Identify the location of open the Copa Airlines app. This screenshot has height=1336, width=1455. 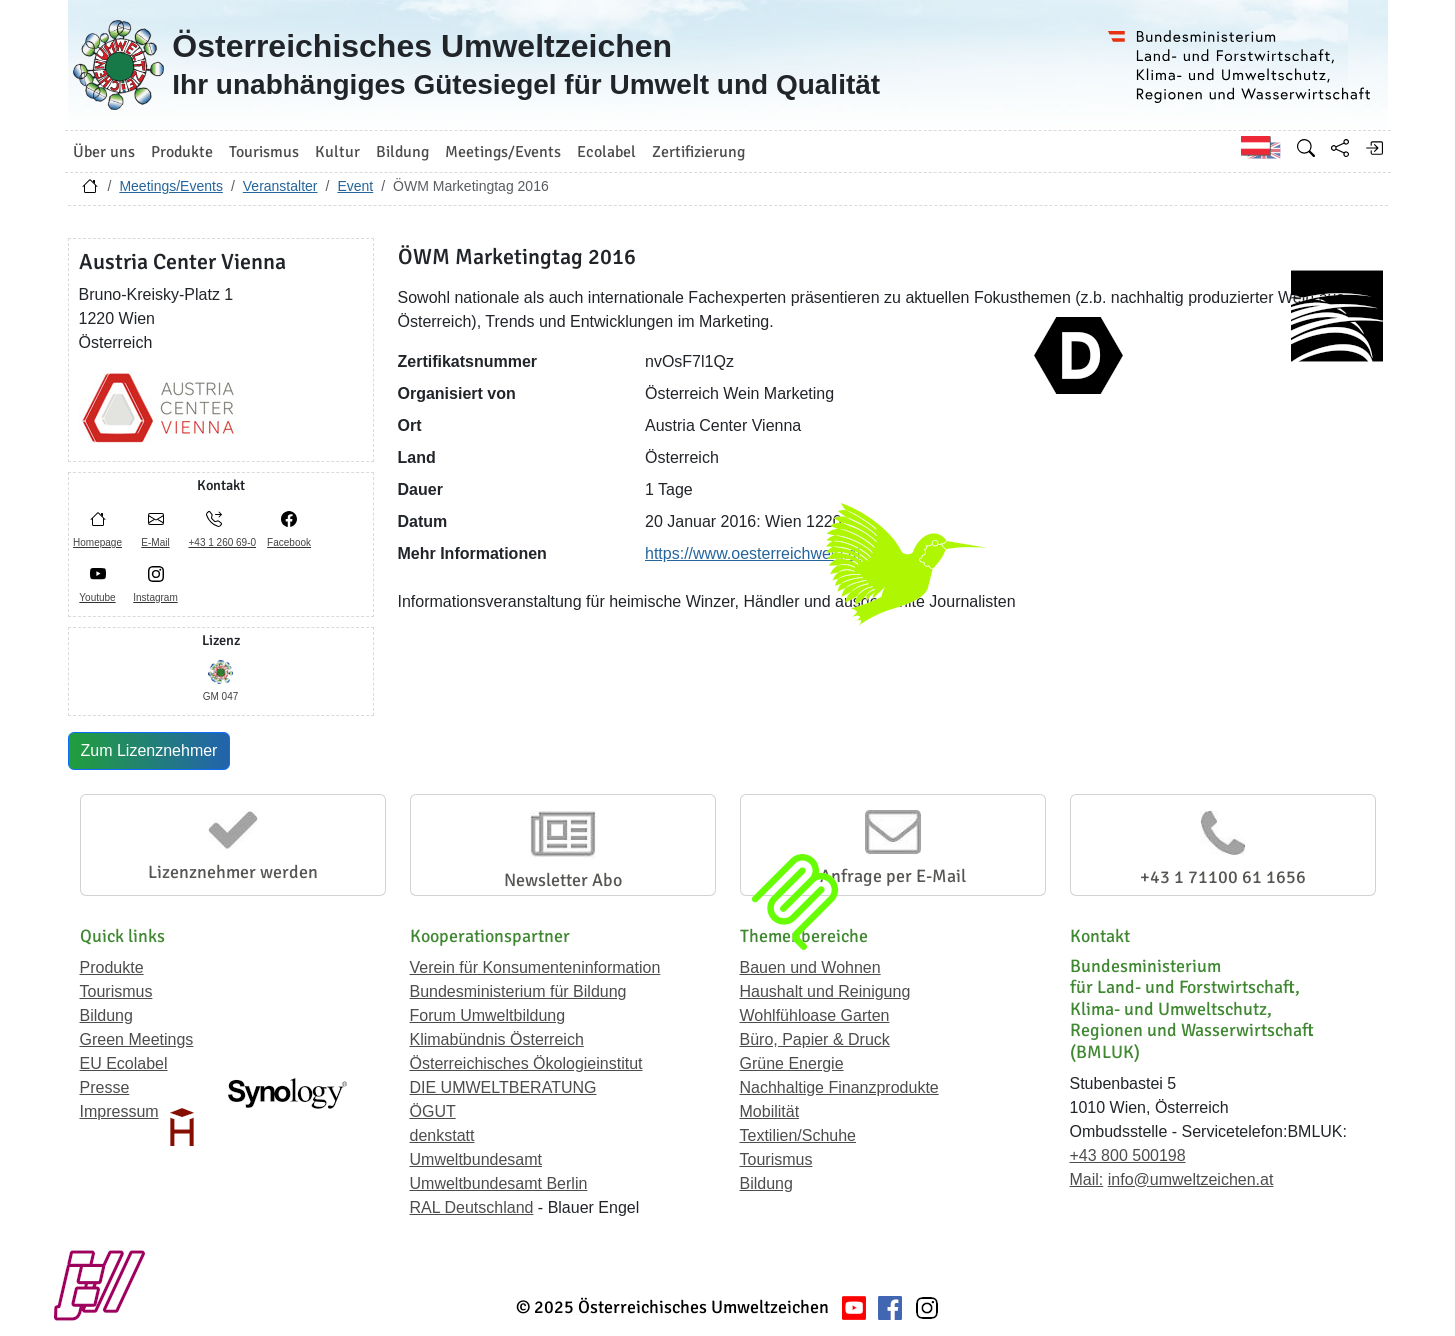
(1337, 316).